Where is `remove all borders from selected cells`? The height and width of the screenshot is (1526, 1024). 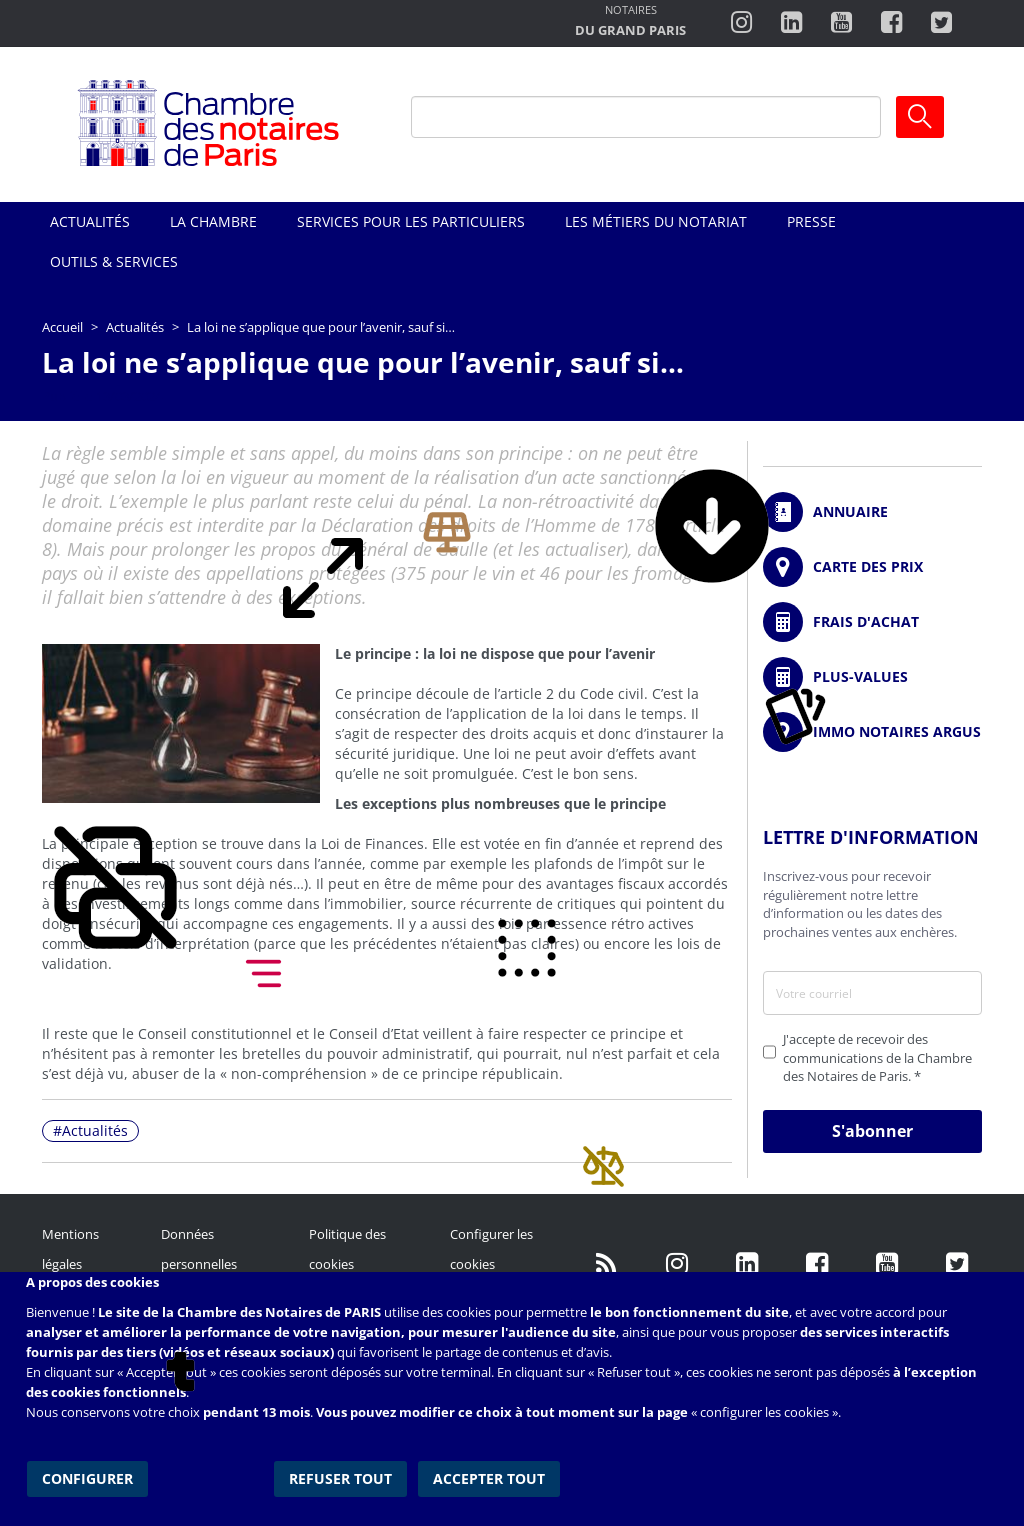
remove all borders from selected cells is located at coordinates (527, 948).